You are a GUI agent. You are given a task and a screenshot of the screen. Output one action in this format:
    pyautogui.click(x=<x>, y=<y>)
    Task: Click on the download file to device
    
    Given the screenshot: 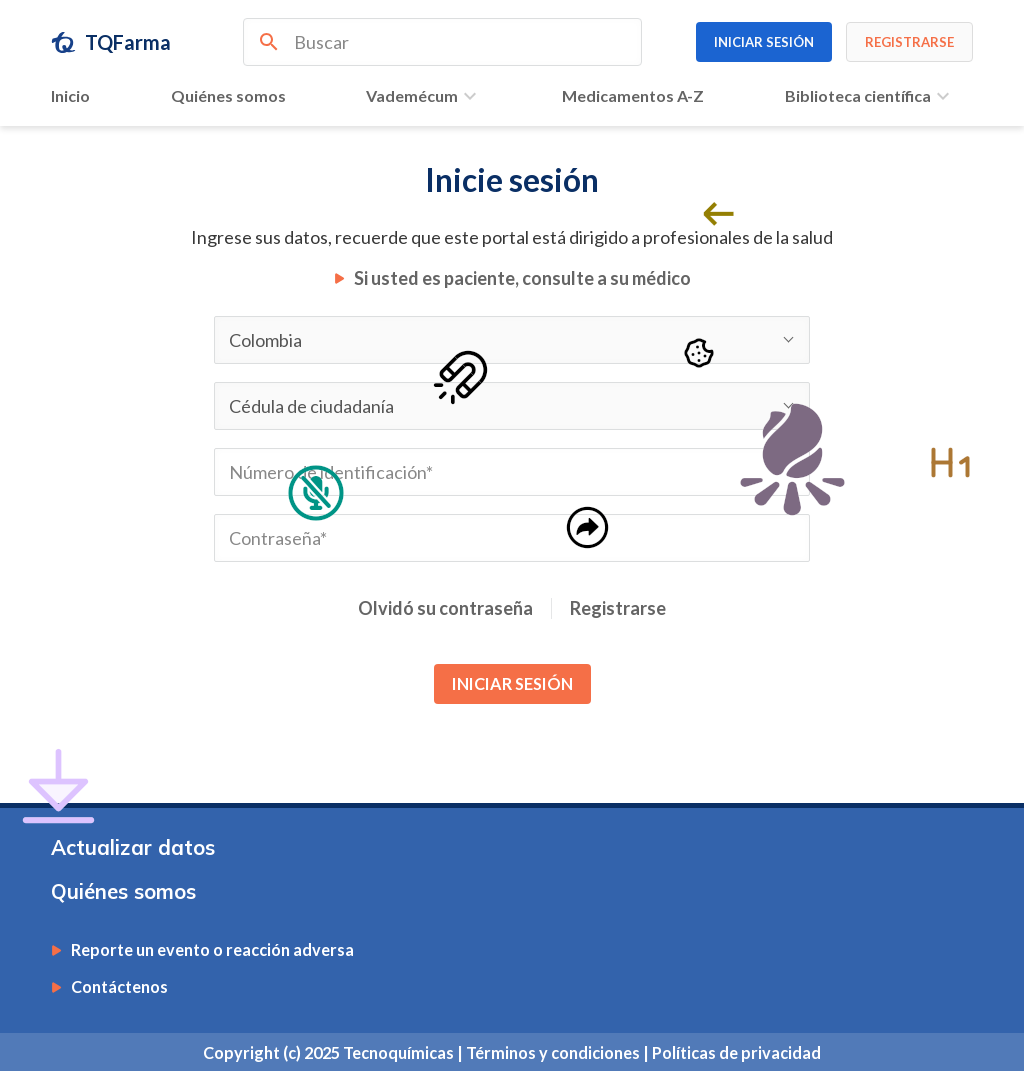 What is the action you would take?
    pyautogui.click(x=58, y=787)
    